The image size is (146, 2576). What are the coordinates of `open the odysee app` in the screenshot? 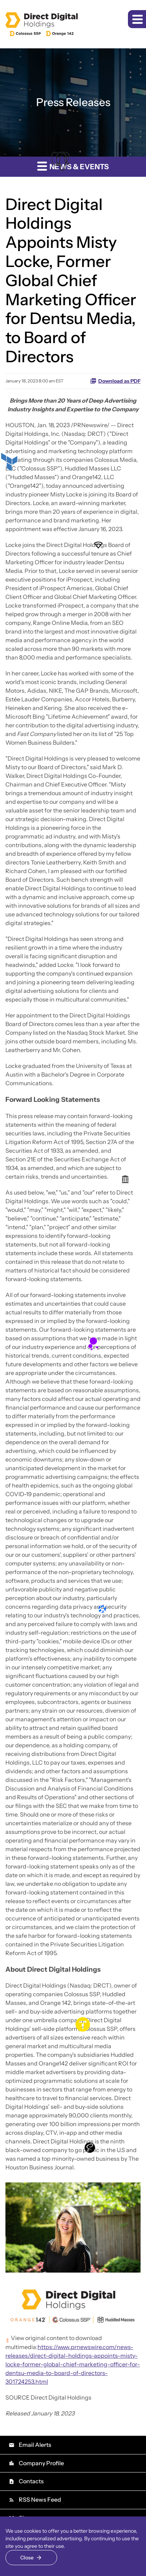 It's located at (102, 1609).